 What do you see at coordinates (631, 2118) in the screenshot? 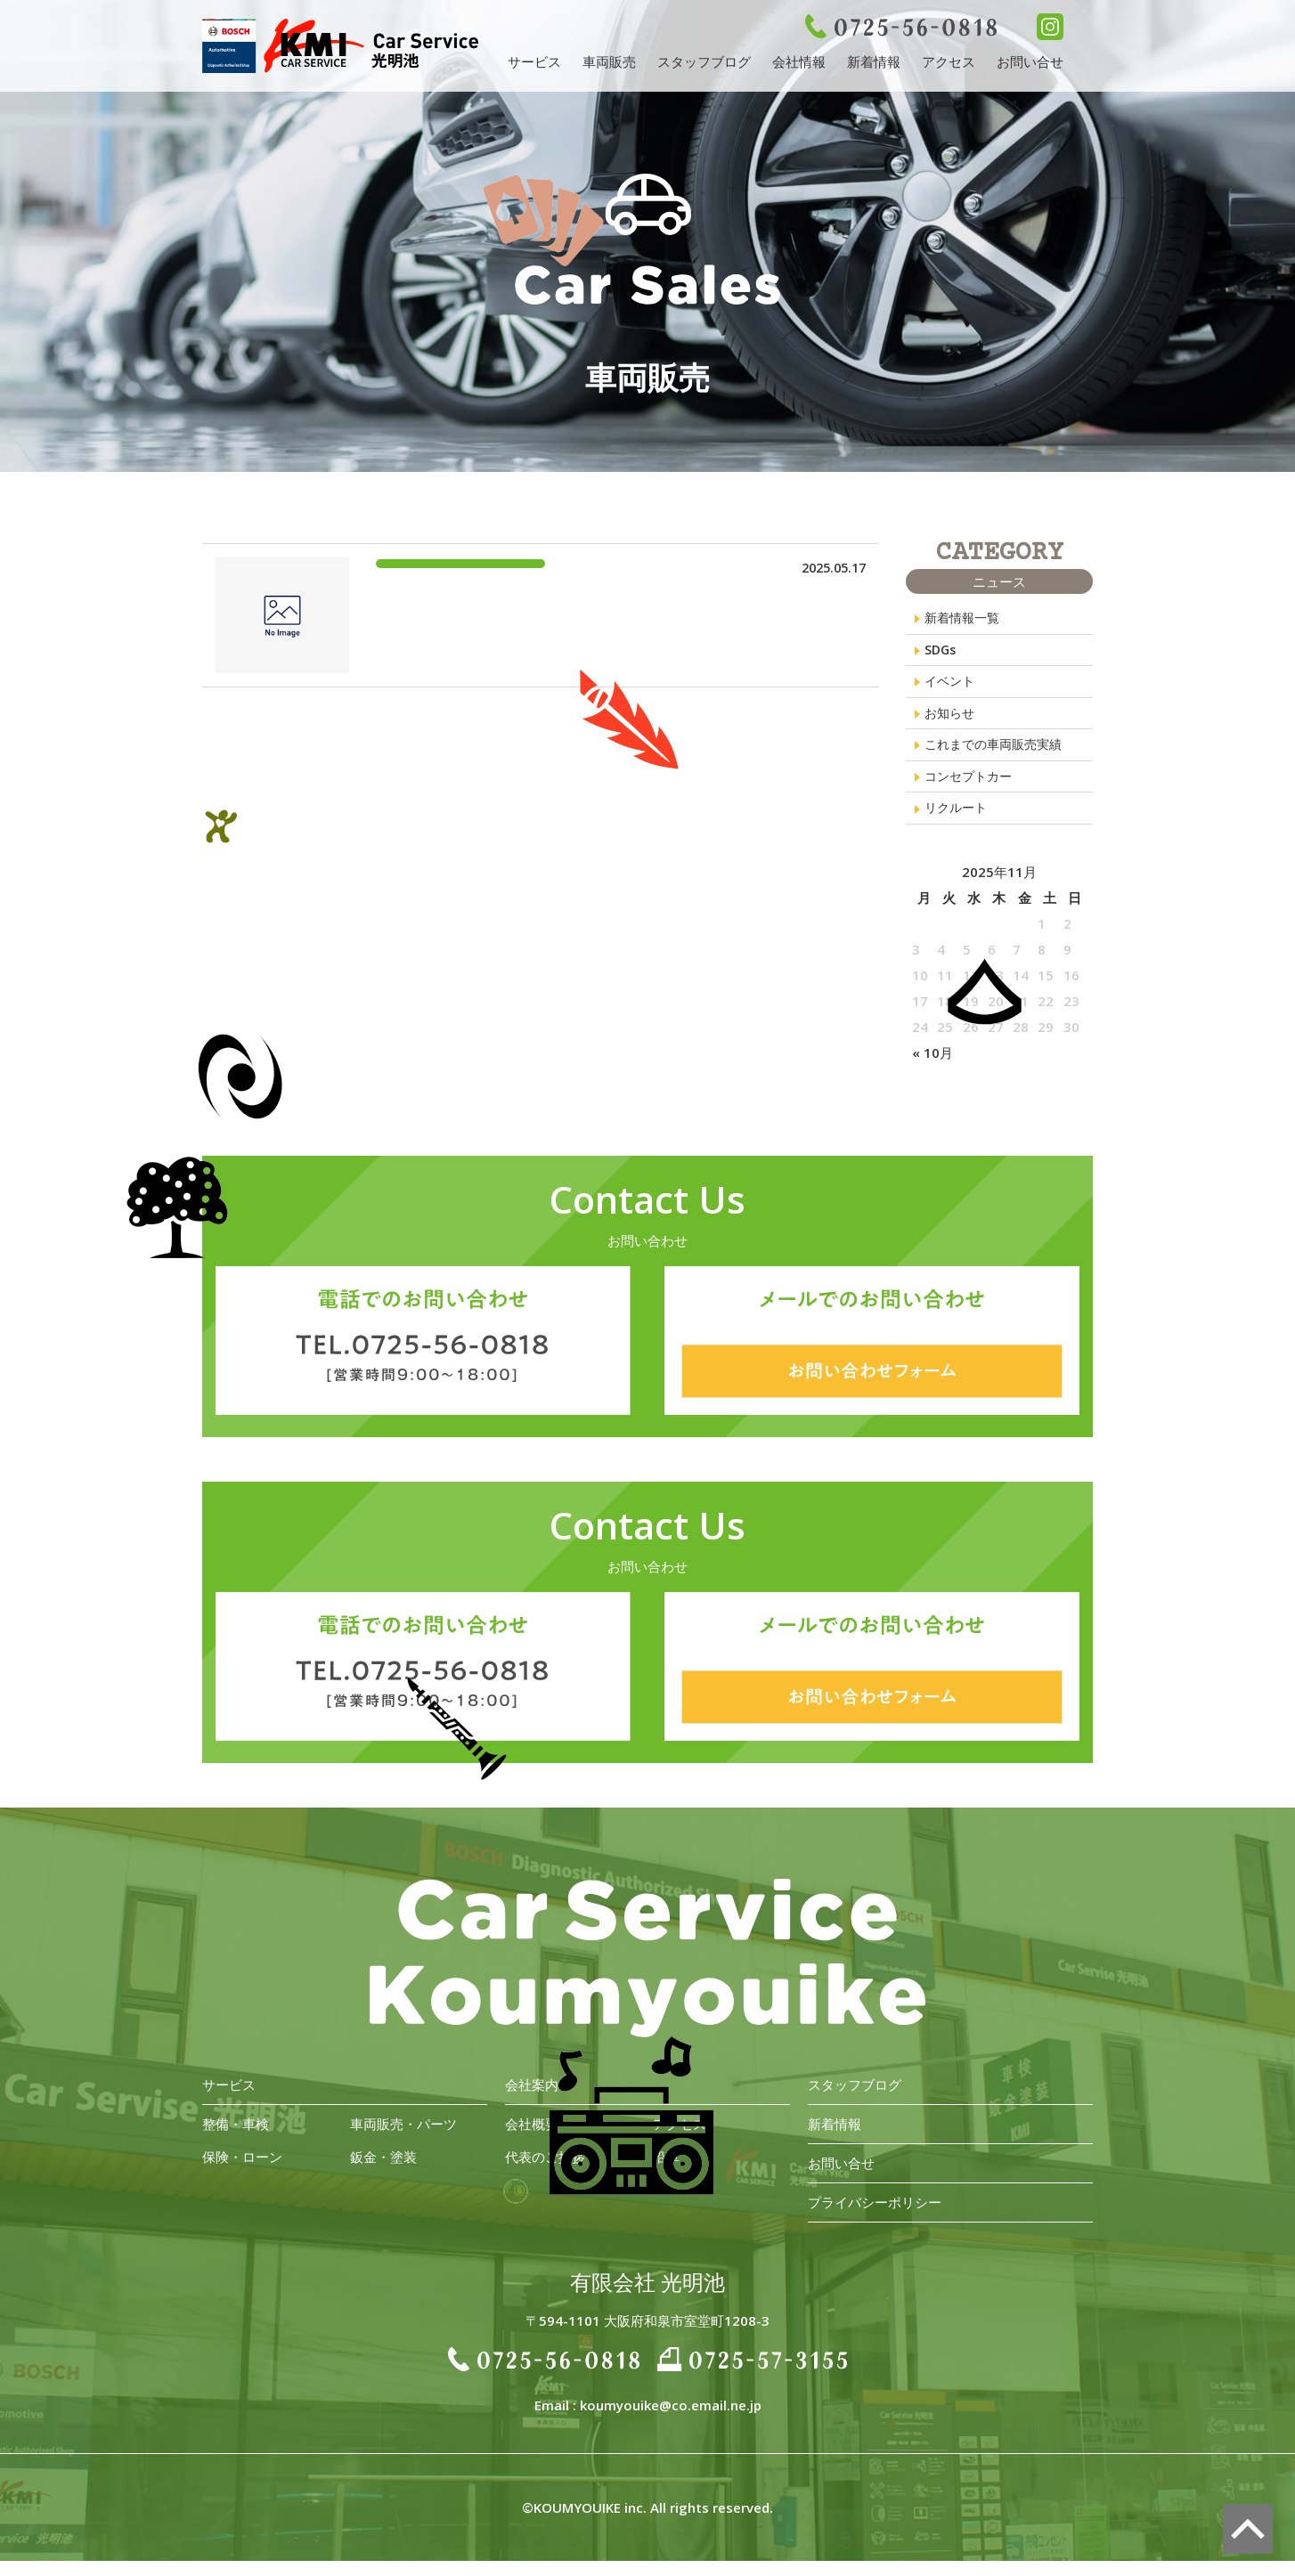
I see `open music player or audio controls` at bounding box center [631, 2118].